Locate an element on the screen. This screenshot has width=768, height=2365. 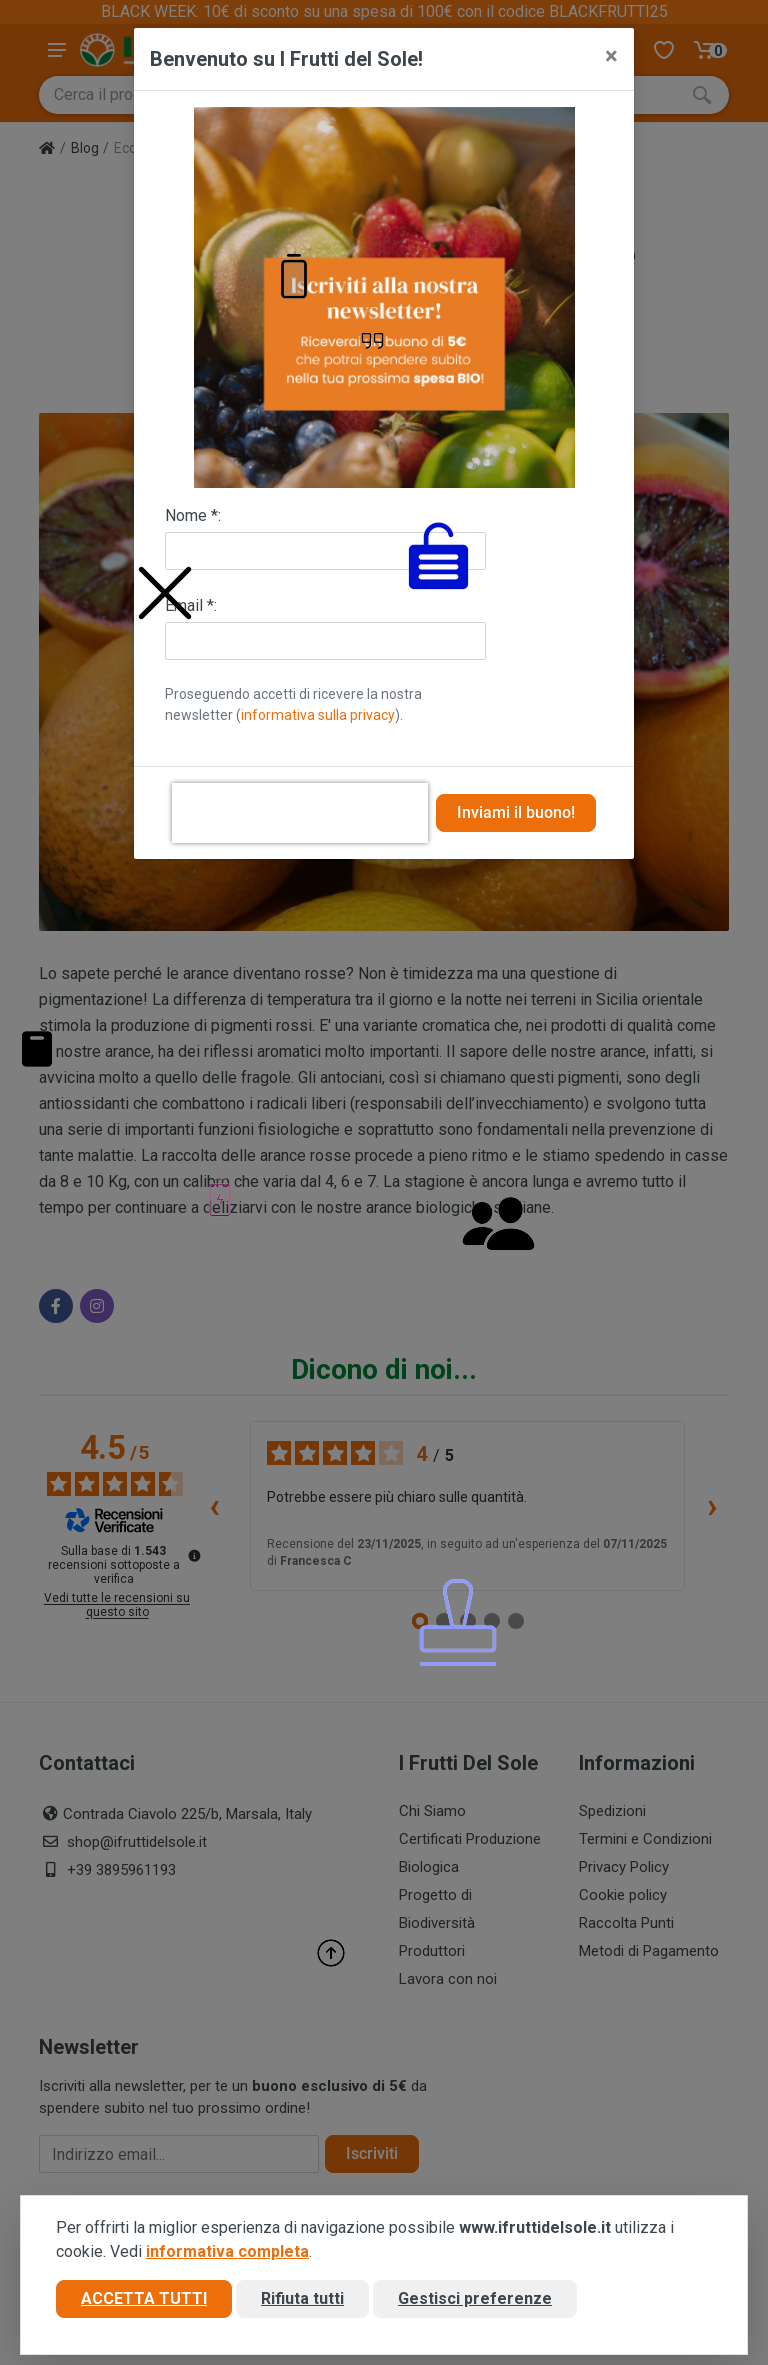
indicates battery is completely drained is located at coordinates (294, 277).